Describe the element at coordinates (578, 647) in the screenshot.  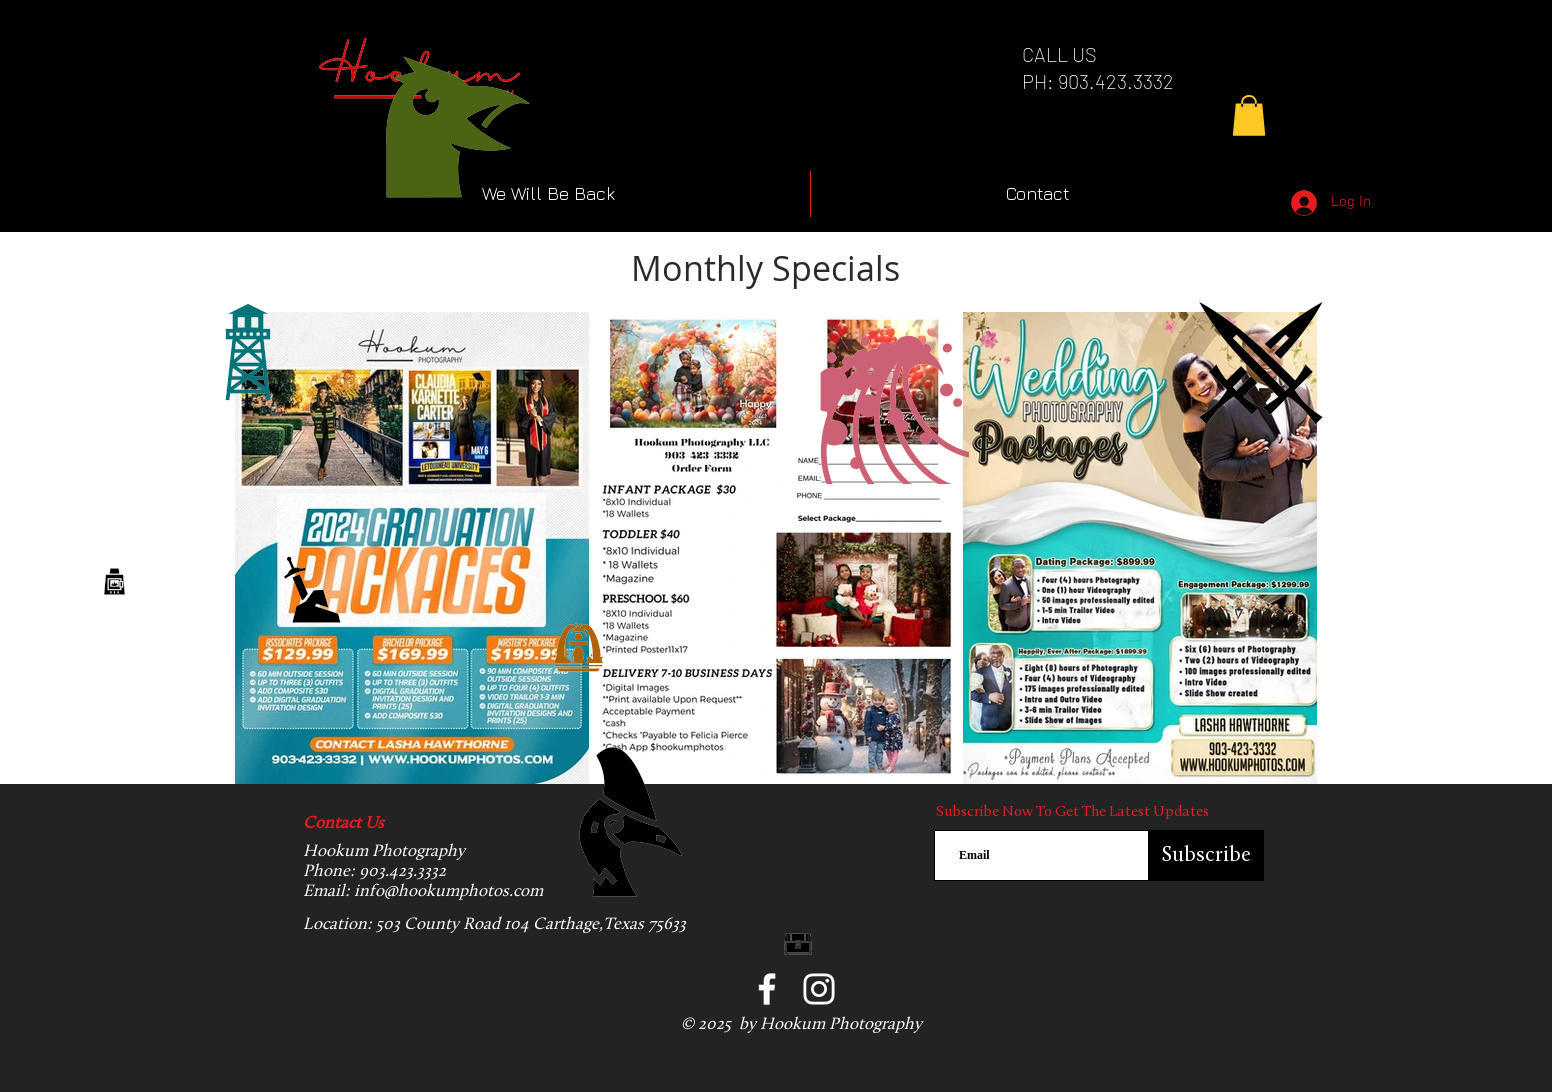
I see `locate nearby water fountains or drinking water` at that location.